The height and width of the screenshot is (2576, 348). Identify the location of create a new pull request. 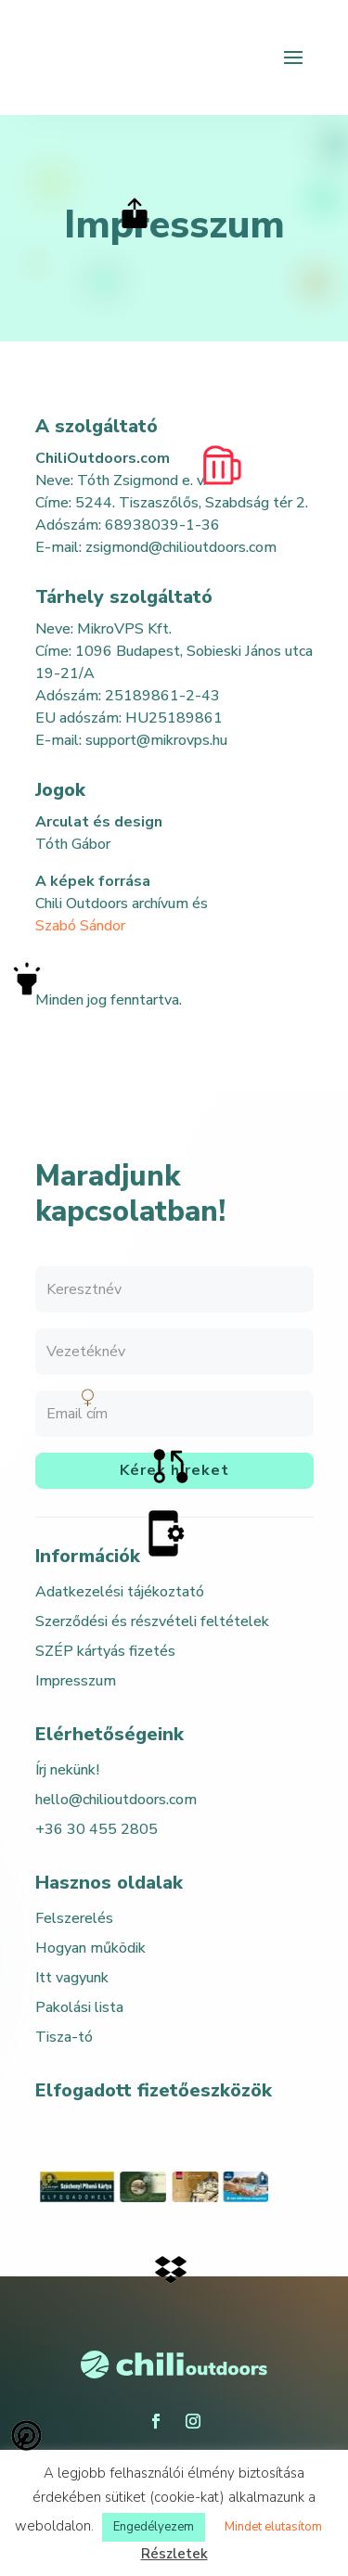
(169, 1466).